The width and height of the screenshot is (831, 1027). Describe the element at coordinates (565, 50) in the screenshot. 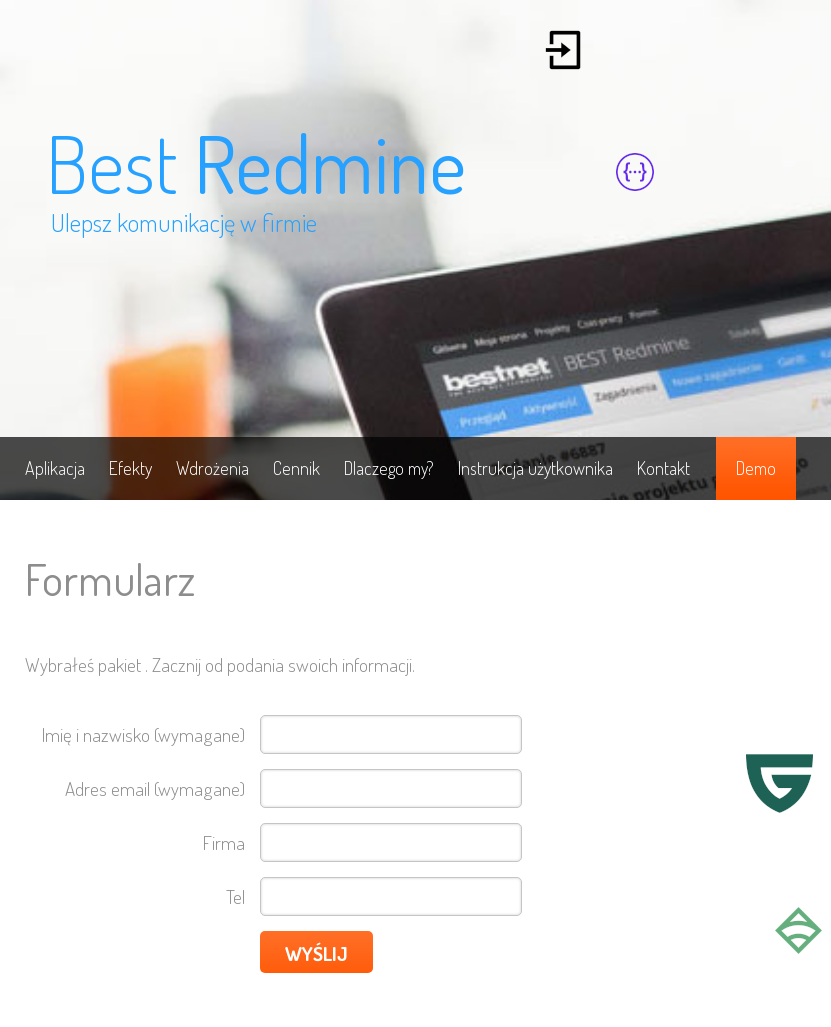

I see `log in to your account` at that location.